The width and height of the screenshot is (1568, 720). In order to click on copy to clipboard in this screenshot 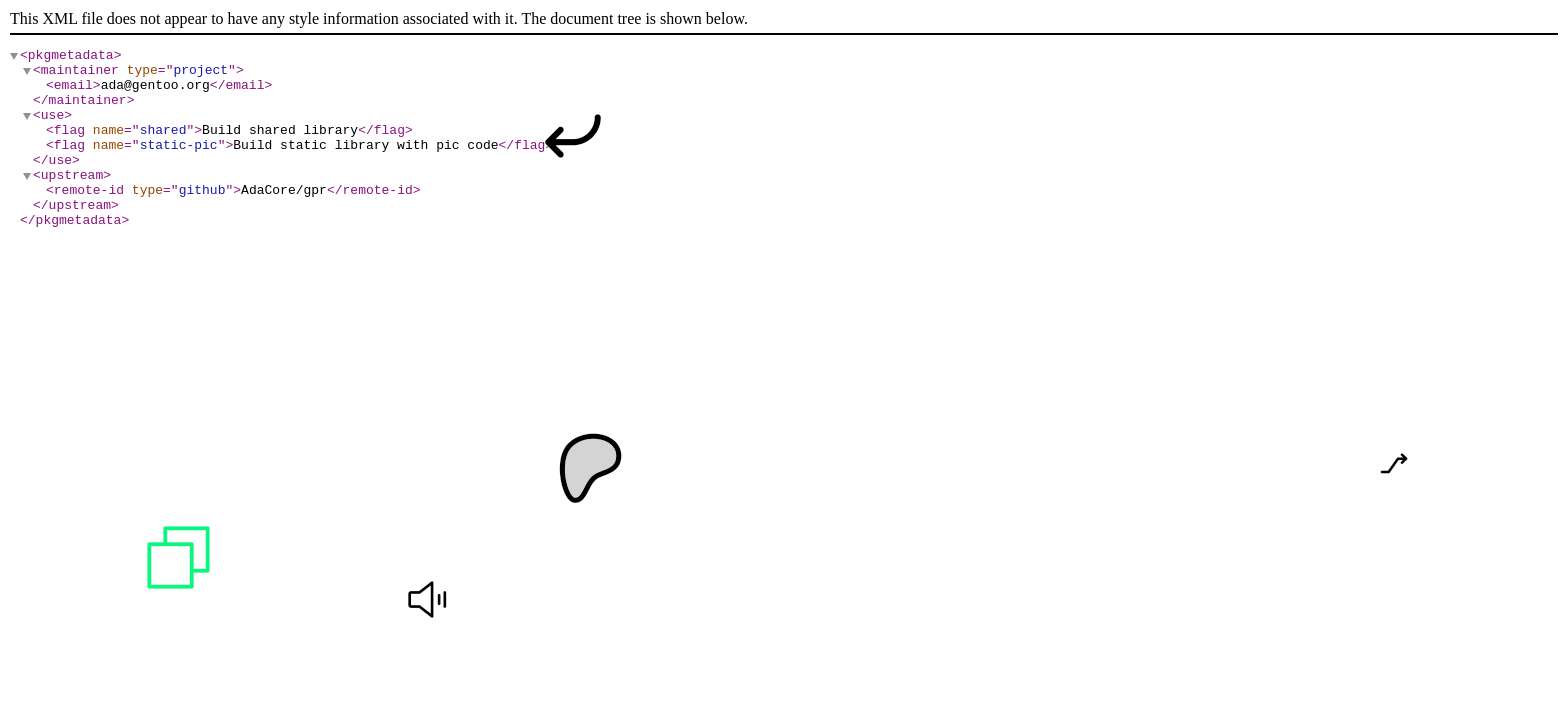, I will do `click(178, 557)`.